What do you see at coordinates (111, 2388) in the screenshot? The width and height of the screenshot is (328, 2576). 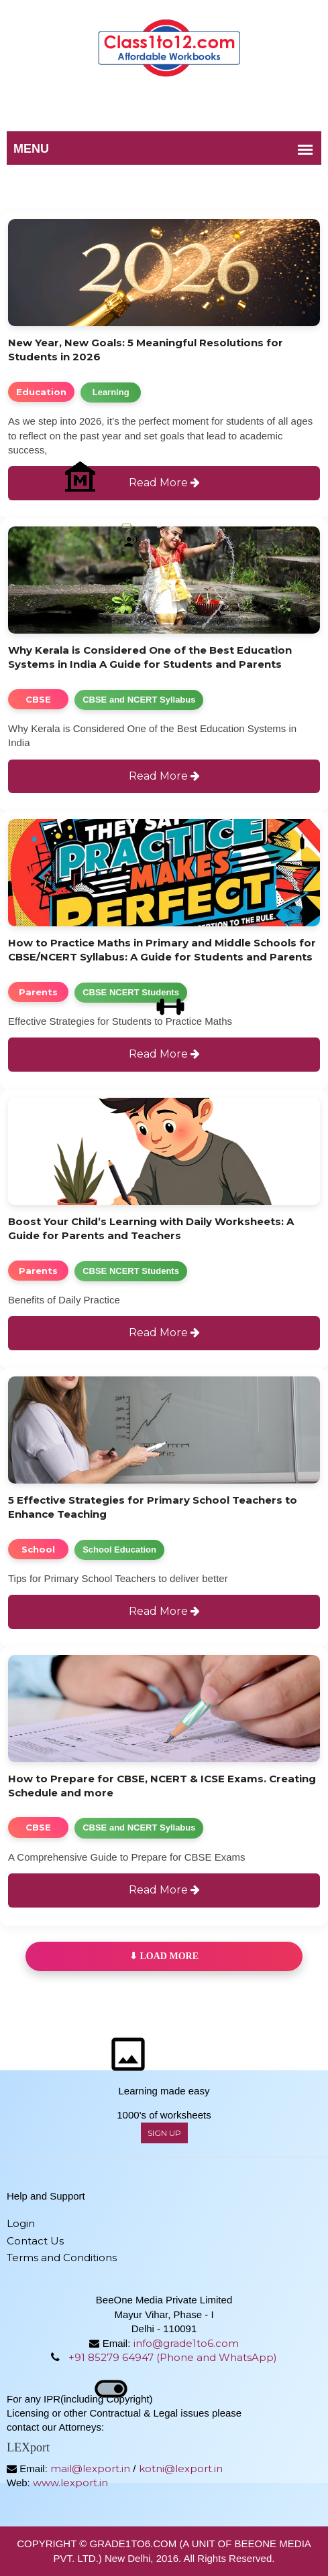 I see `toggle switch in the on/enabled state` at bounding box center [111, 2388].